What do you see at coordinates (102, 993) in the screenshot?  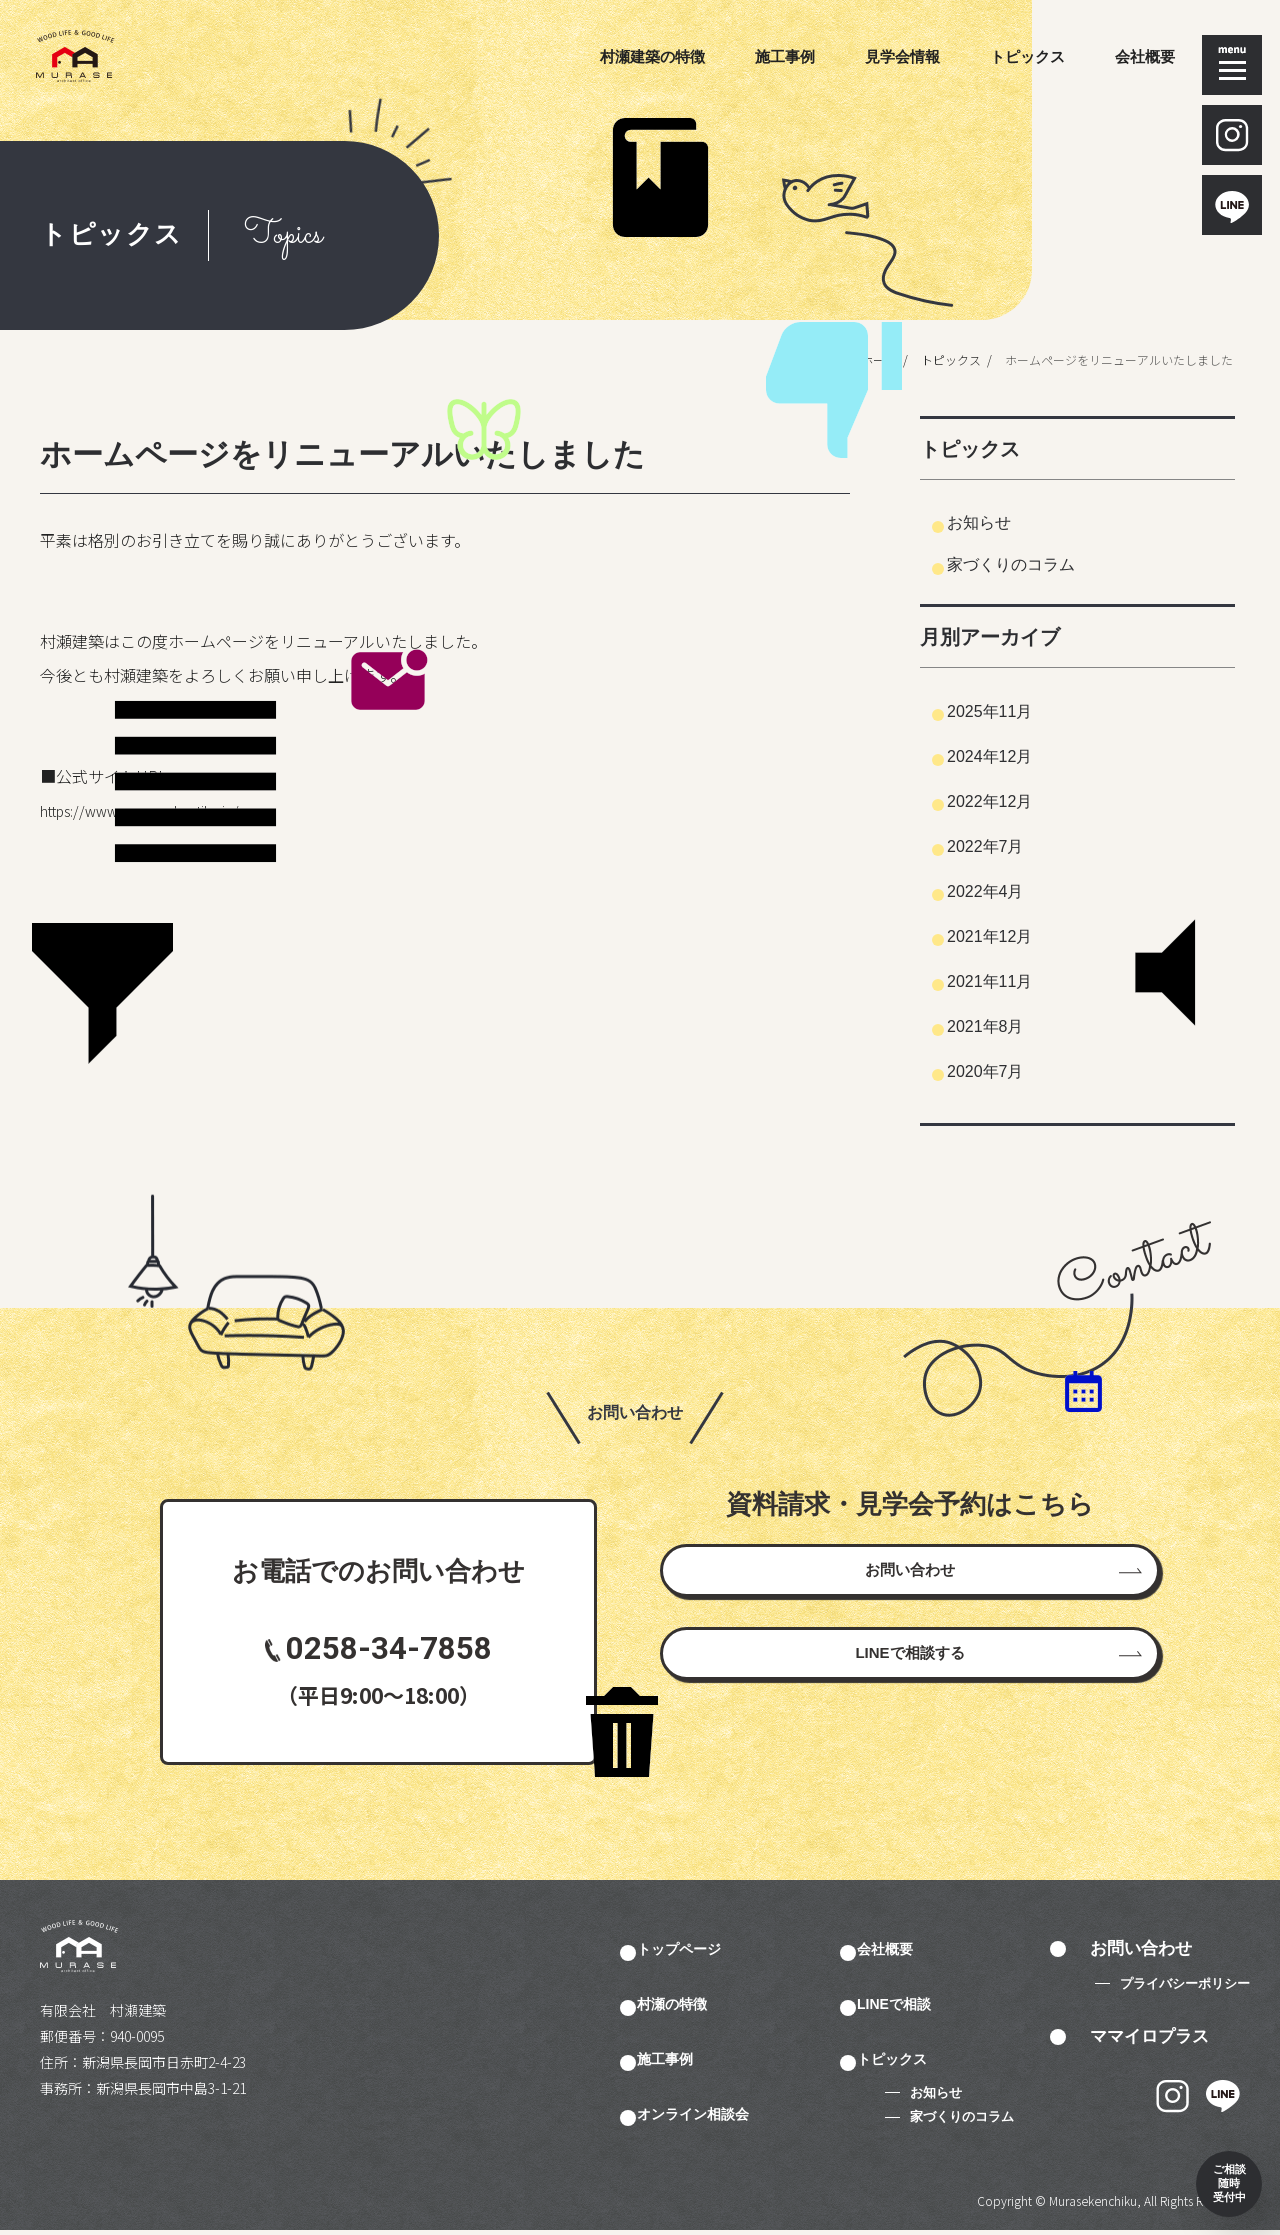 I see `filter or sort content` at bounding box center [102, 993].